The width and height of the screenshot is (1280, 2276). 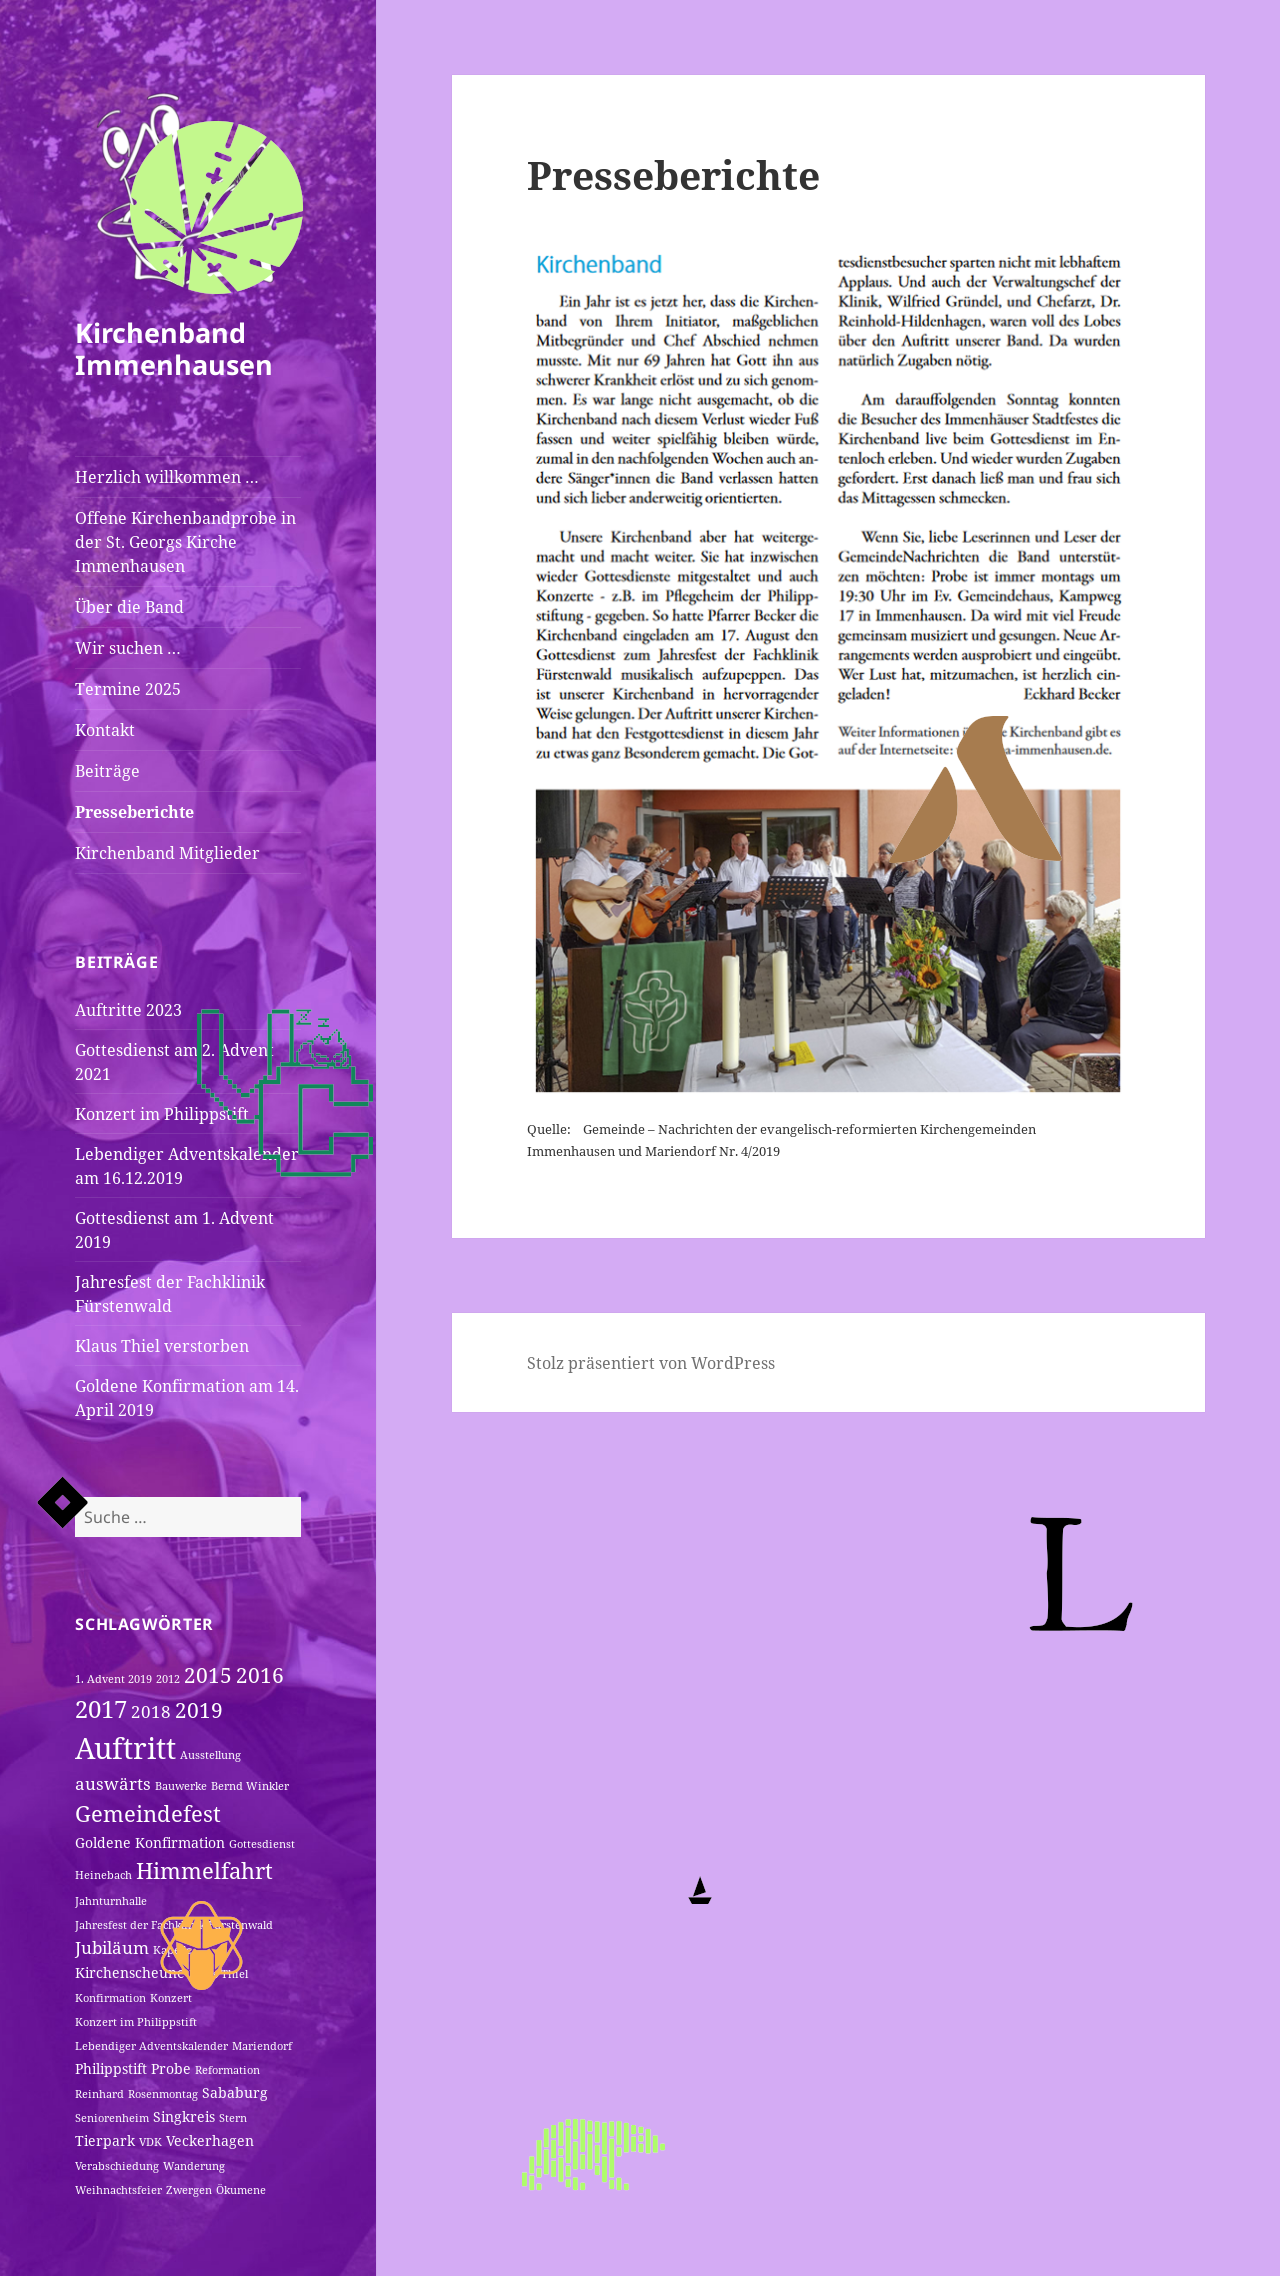 I want to click on lerna monorepo tool branding, so click(x=1081, y=1574).